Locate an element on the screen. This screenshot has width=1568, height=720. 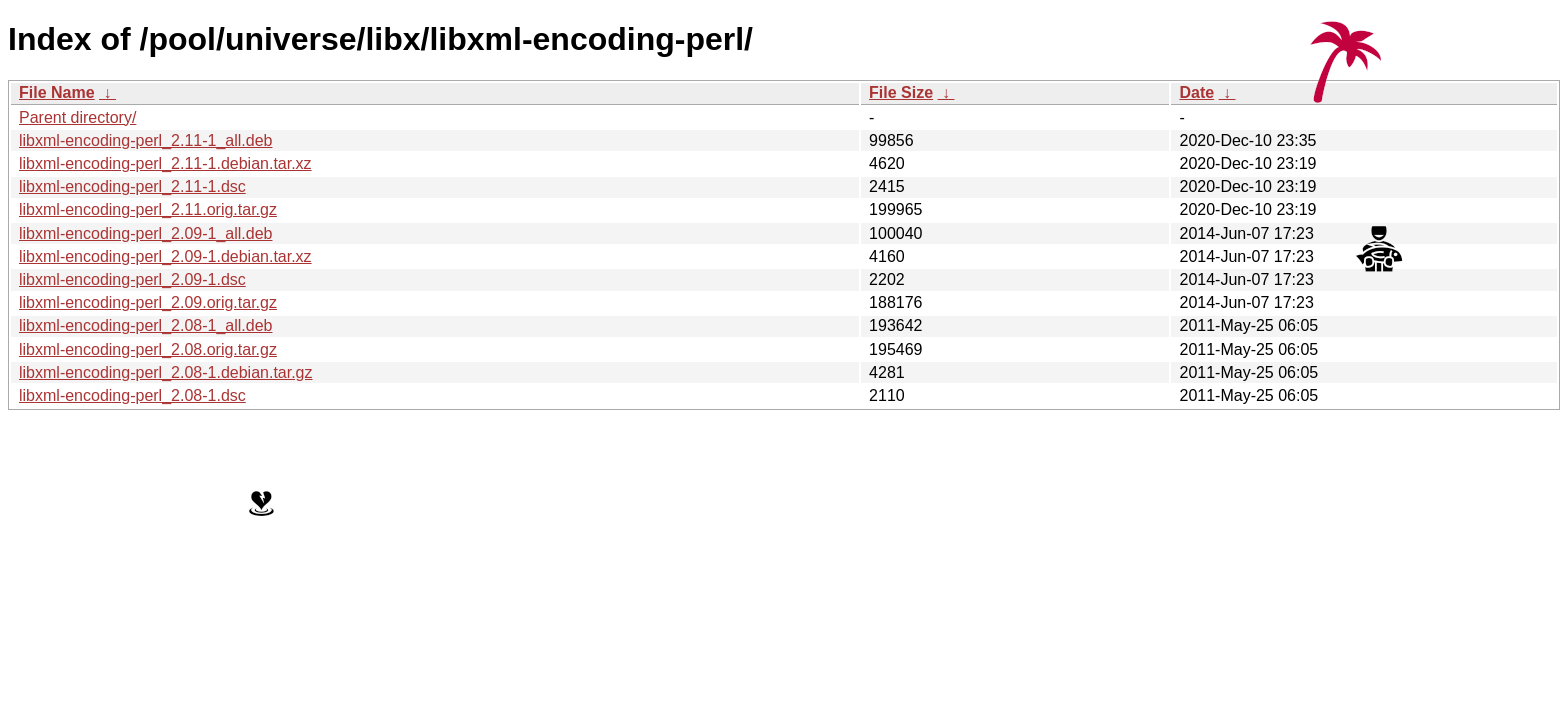
fishing mini-game or activity is located at coordinates (1379, 249).